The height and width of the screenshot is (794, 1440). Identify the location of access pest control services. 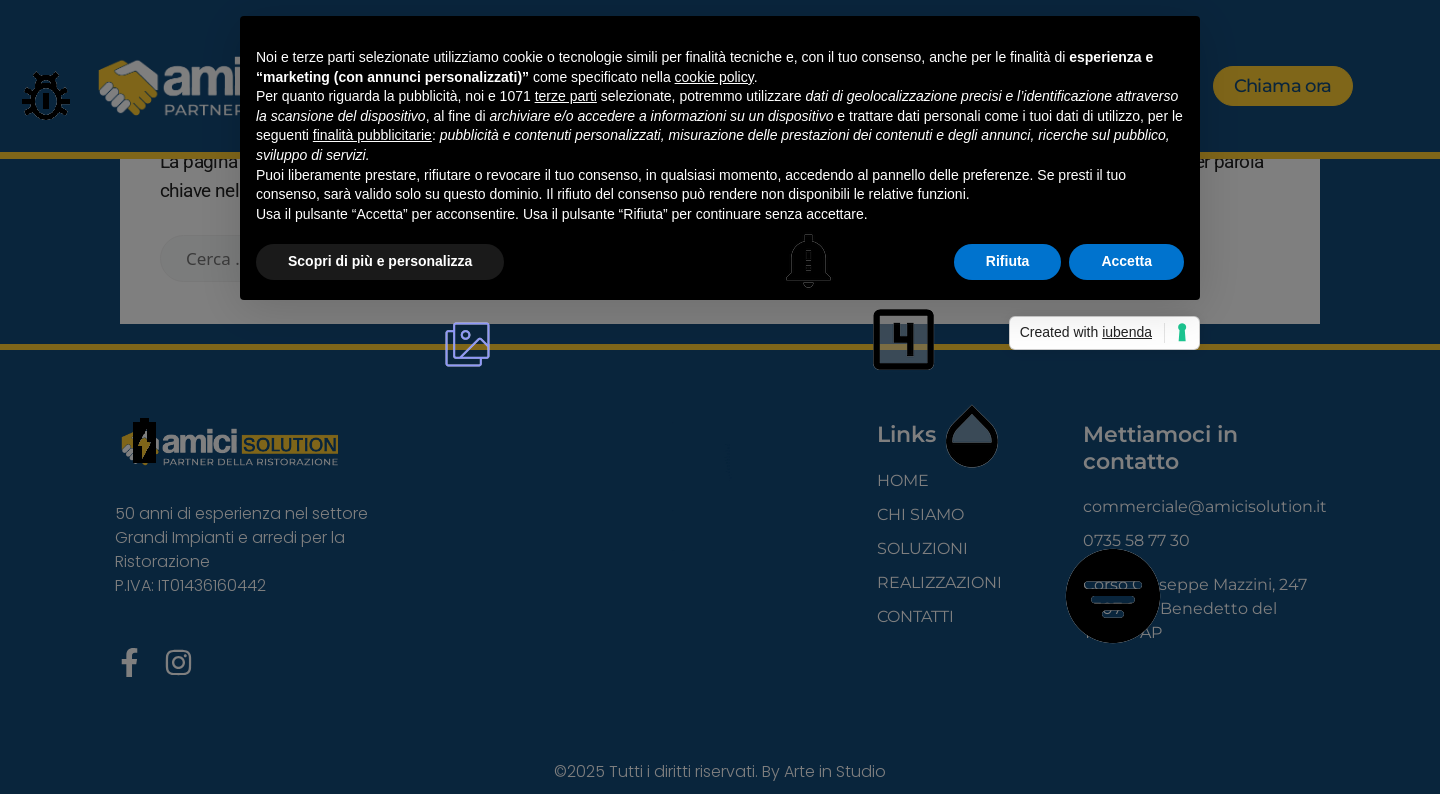
(46, 96).